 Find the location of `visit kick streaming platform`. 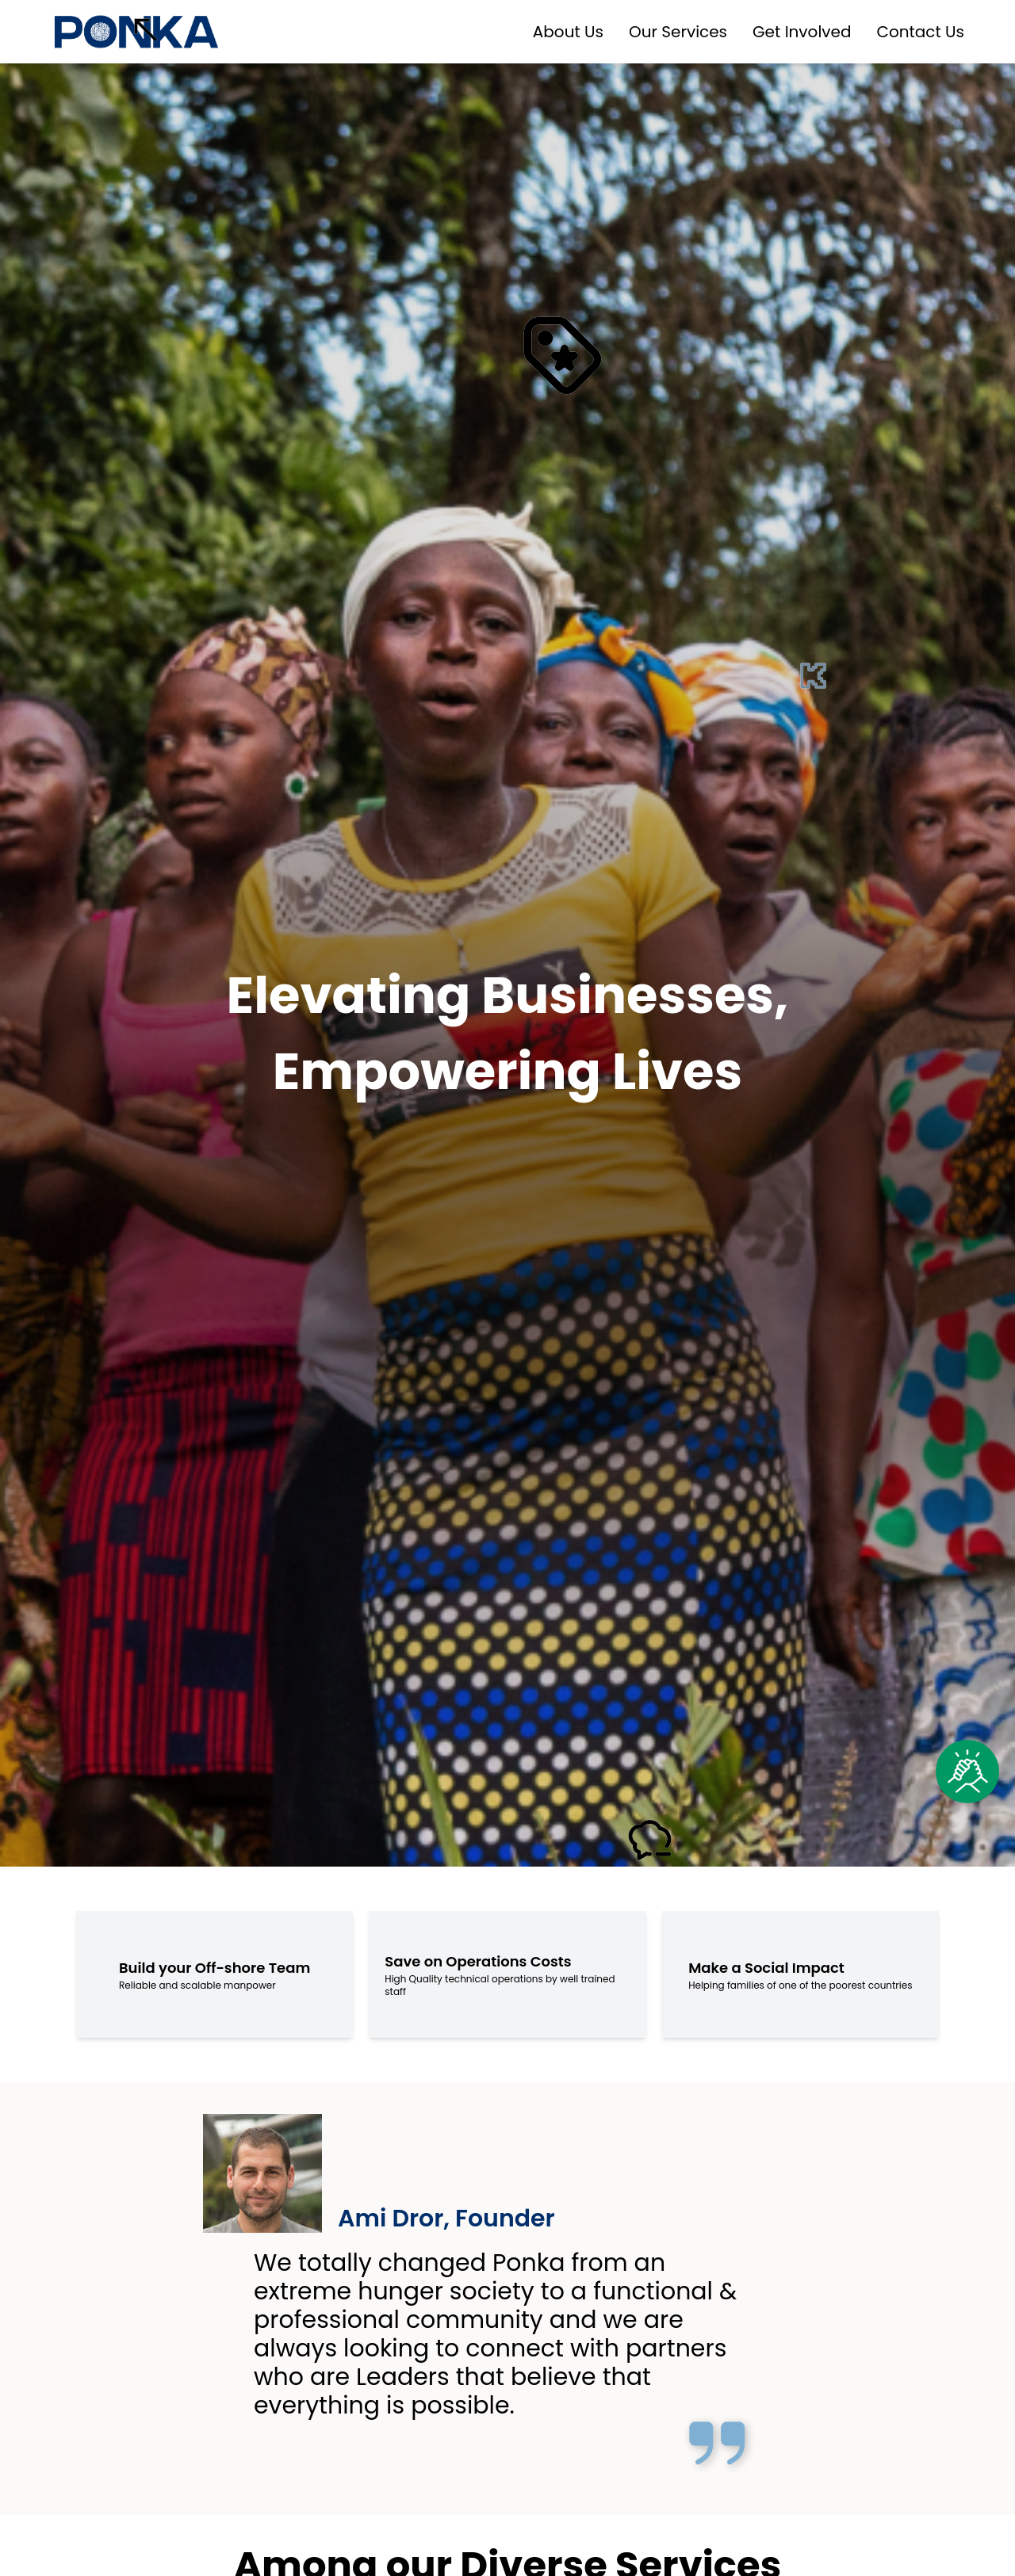

visit kick streaming platform is located at coordinates (813, 675).